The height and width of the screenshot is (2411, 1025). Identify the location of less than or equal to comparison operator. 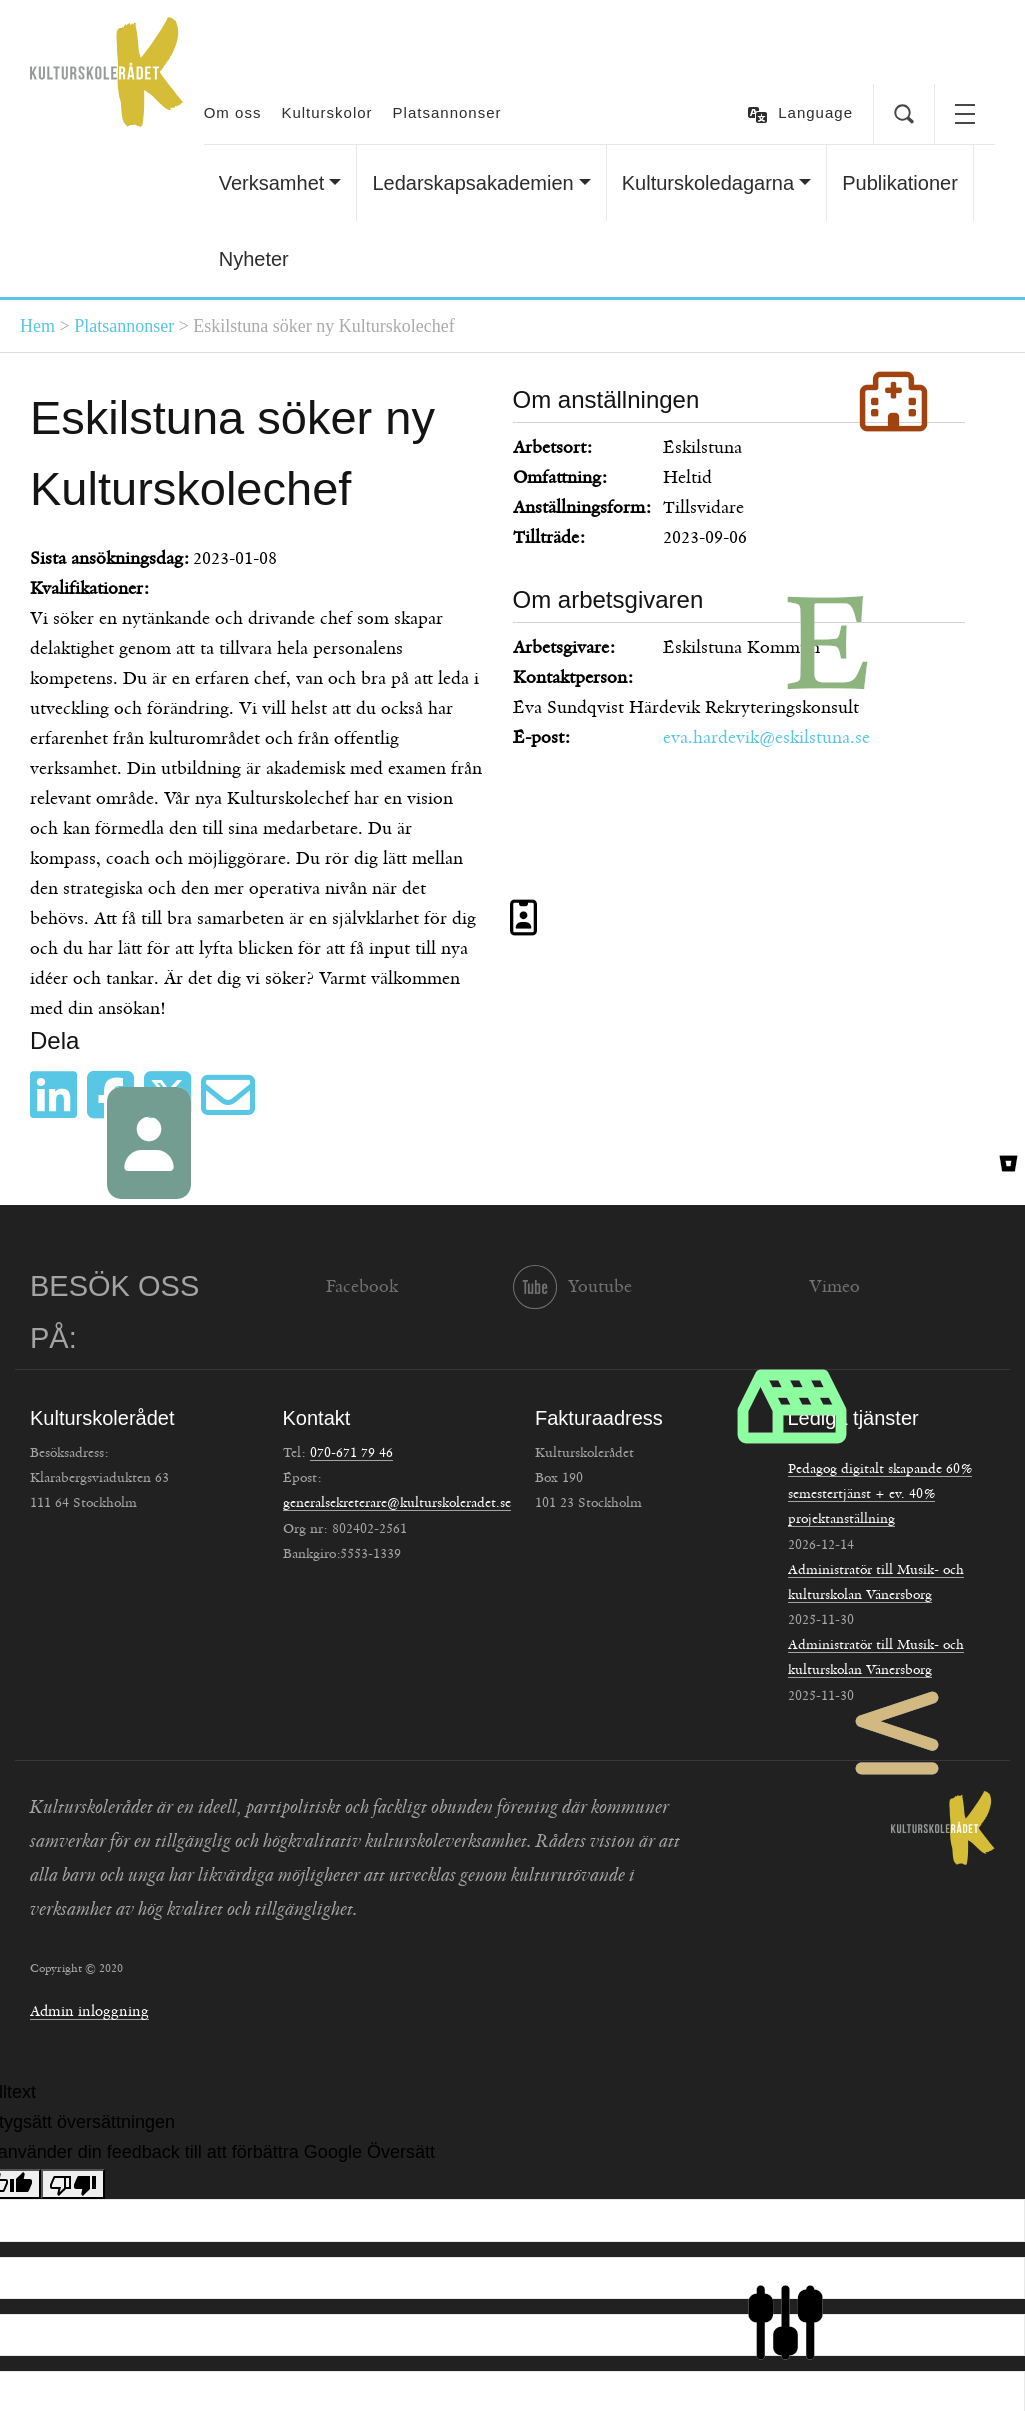
(897, 1733).